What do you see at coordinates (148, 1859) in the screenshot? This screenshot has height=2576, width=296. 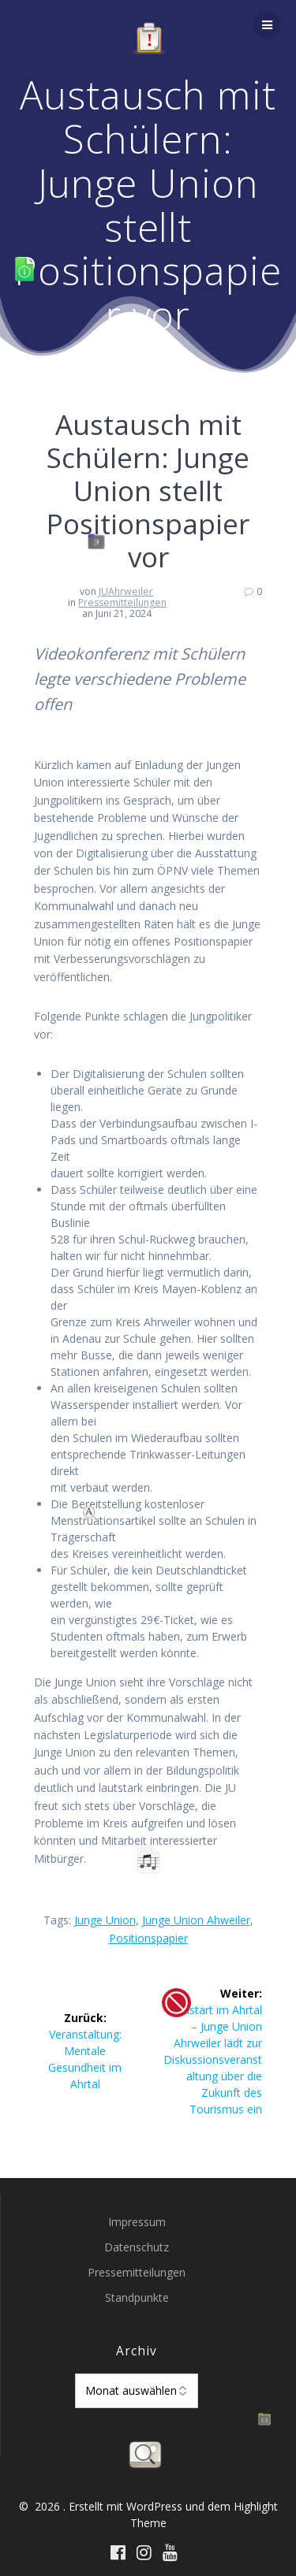 I see `iMelody ringtone file` at bounding box center [148, 1859].